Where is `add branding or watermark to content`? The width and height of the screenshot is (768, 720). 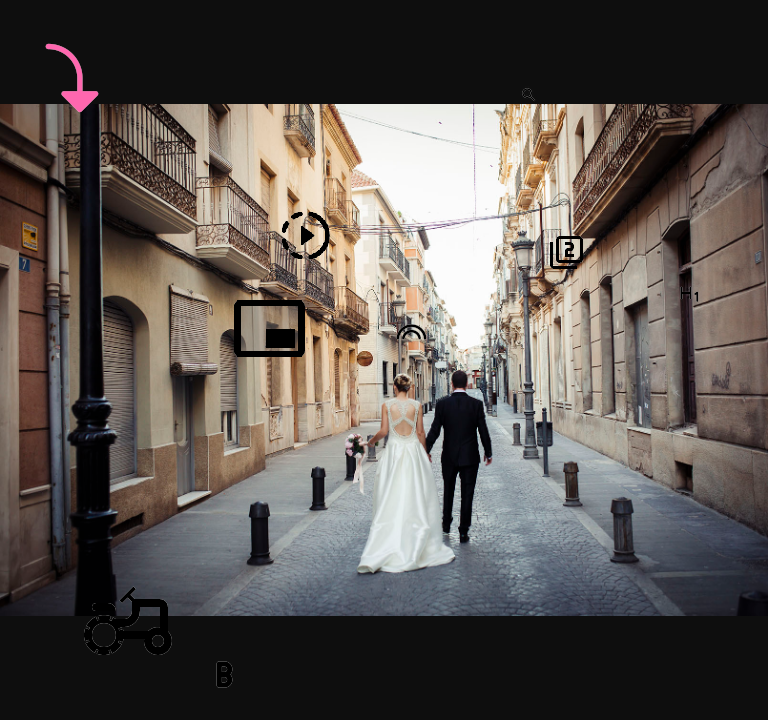
add branding or watermark to content is located at coordinates (269, 328).